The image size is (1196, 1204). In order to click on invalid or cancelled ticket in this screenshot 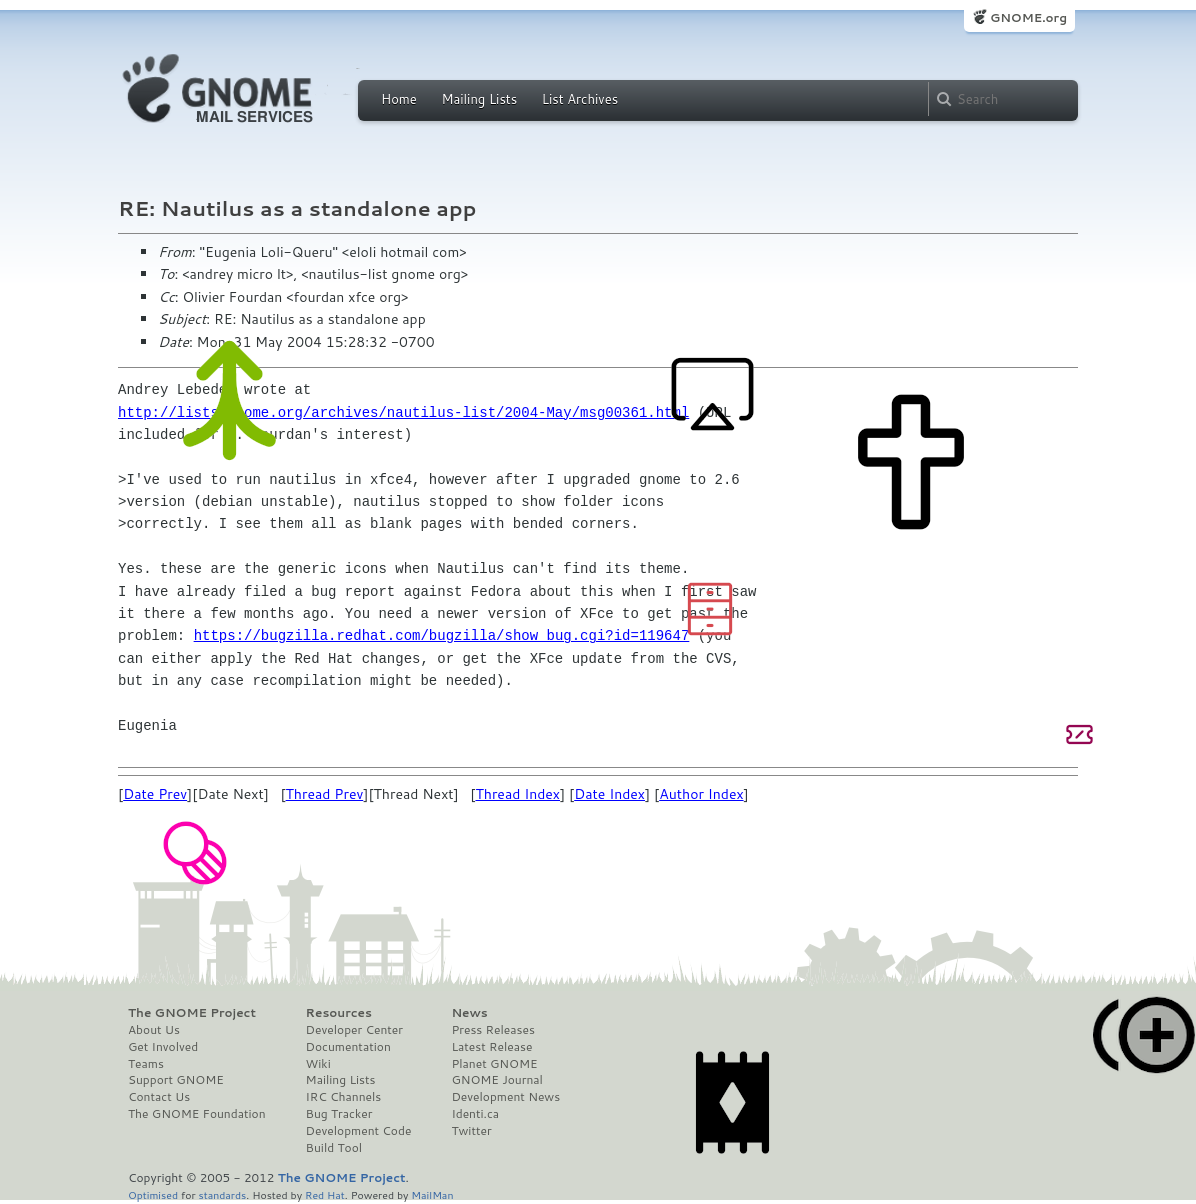, I will do `click(1079, 734)`.